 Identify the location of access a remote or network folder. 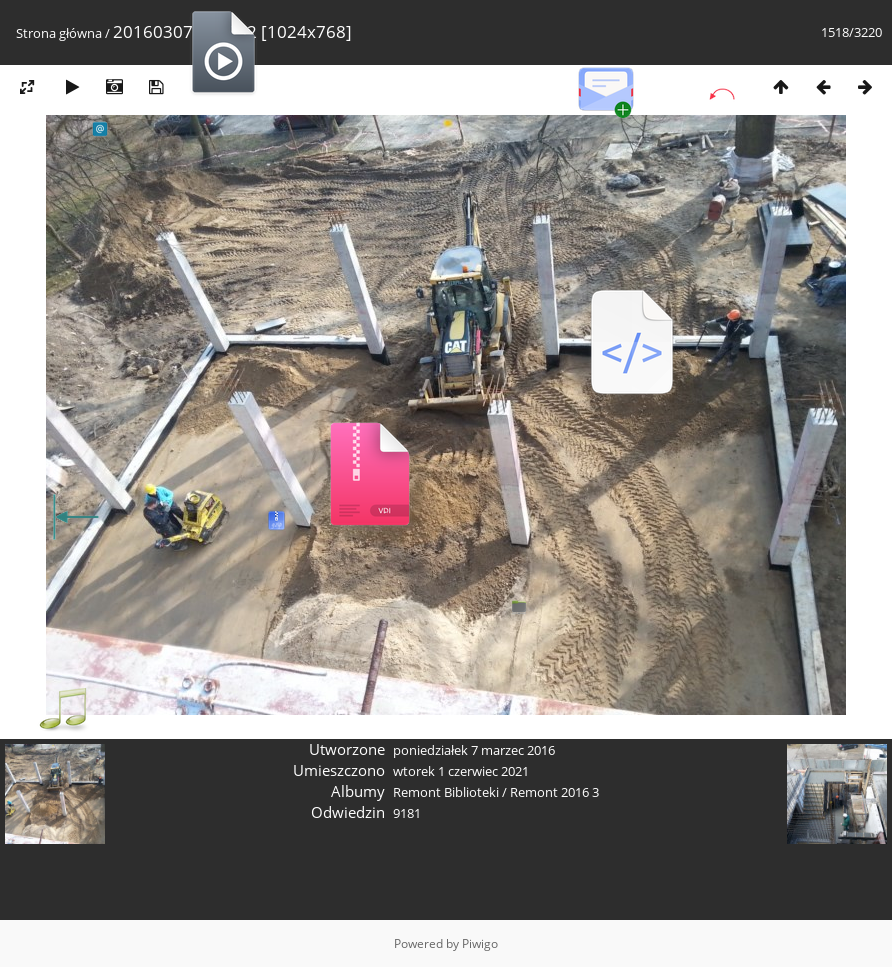
(519, 607).